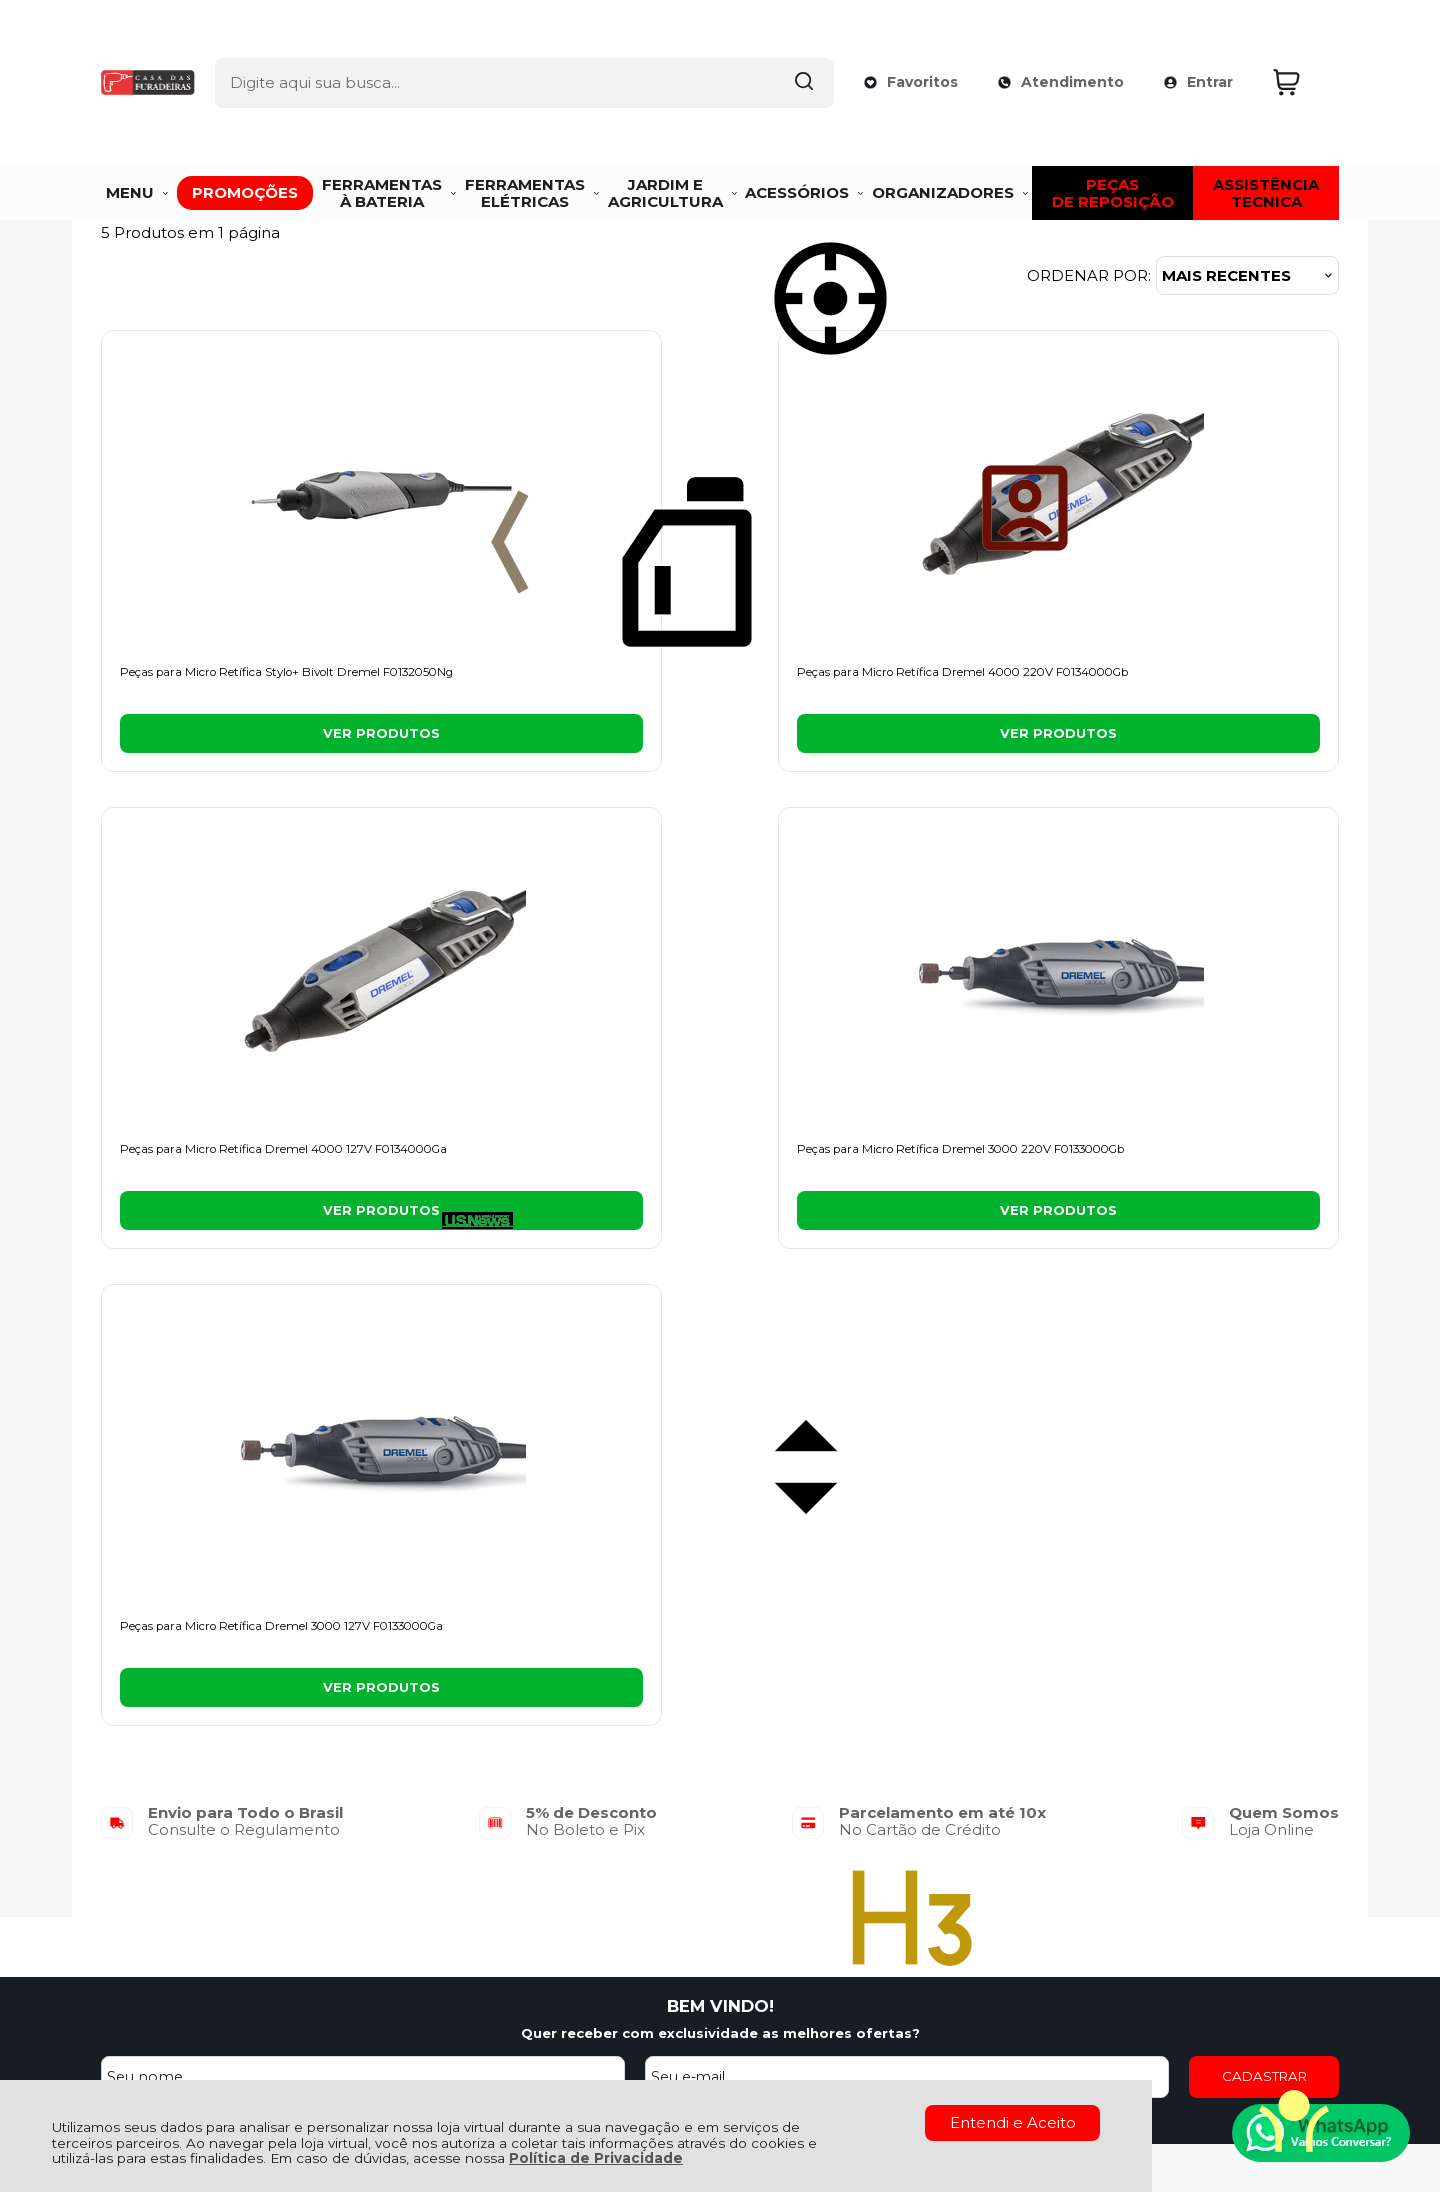 This screenshot has height=2192, width=1440. Describe the element at coordinates (806, 1467) in the screenshot. I see `expand or collapse content vertically` at that location.